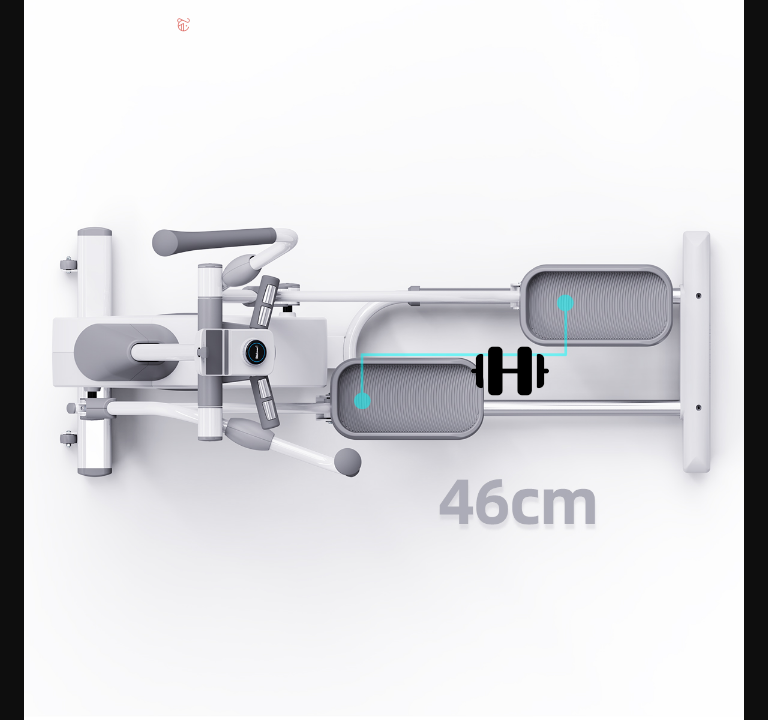 This screenshot has width=768, height=720. I want to click on access workout or fitness features, so click(510, 371).